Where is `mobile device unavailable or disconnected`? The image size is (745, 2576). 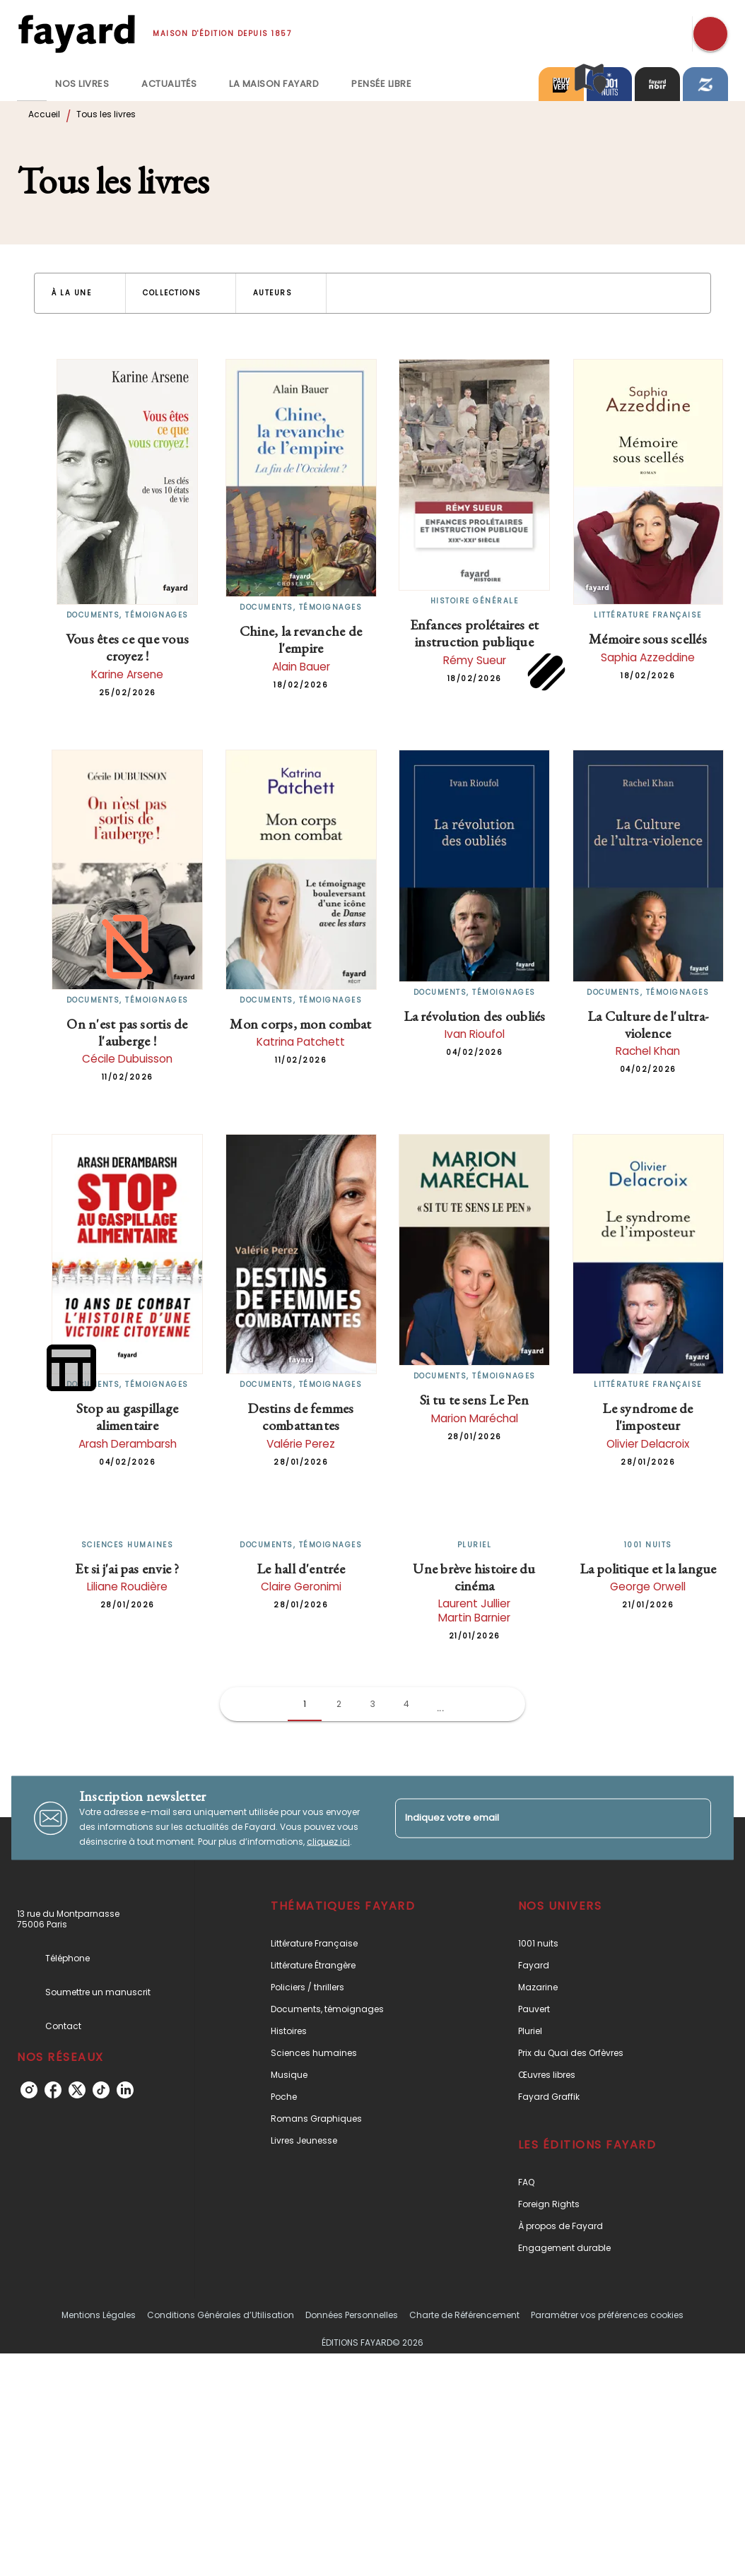 mobile device unavailable or disconnected is located at coordinates (127, 947).